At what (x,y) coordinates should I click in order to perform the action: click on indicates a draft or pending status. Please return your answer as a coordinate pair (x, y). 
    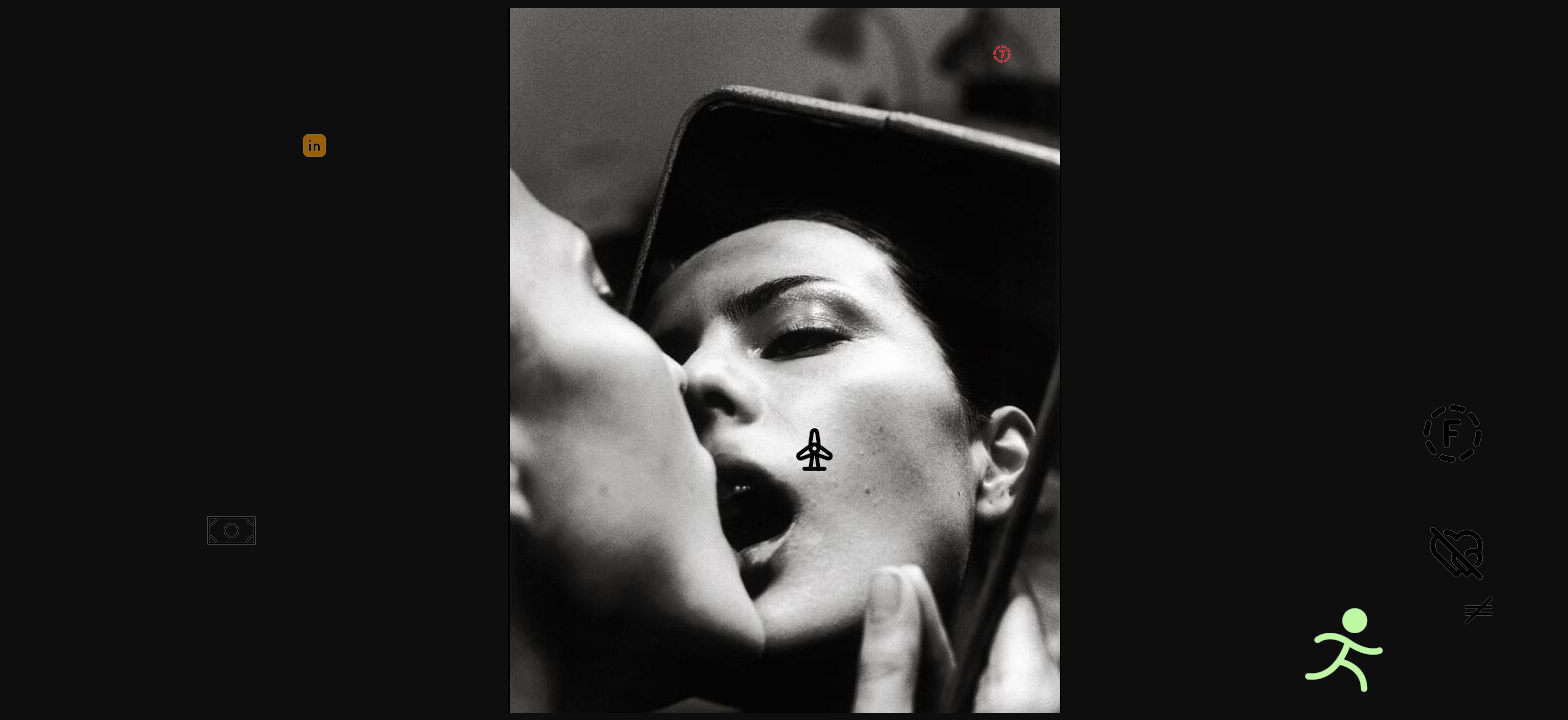
    Looking at the image, I should click on (1452, 433).